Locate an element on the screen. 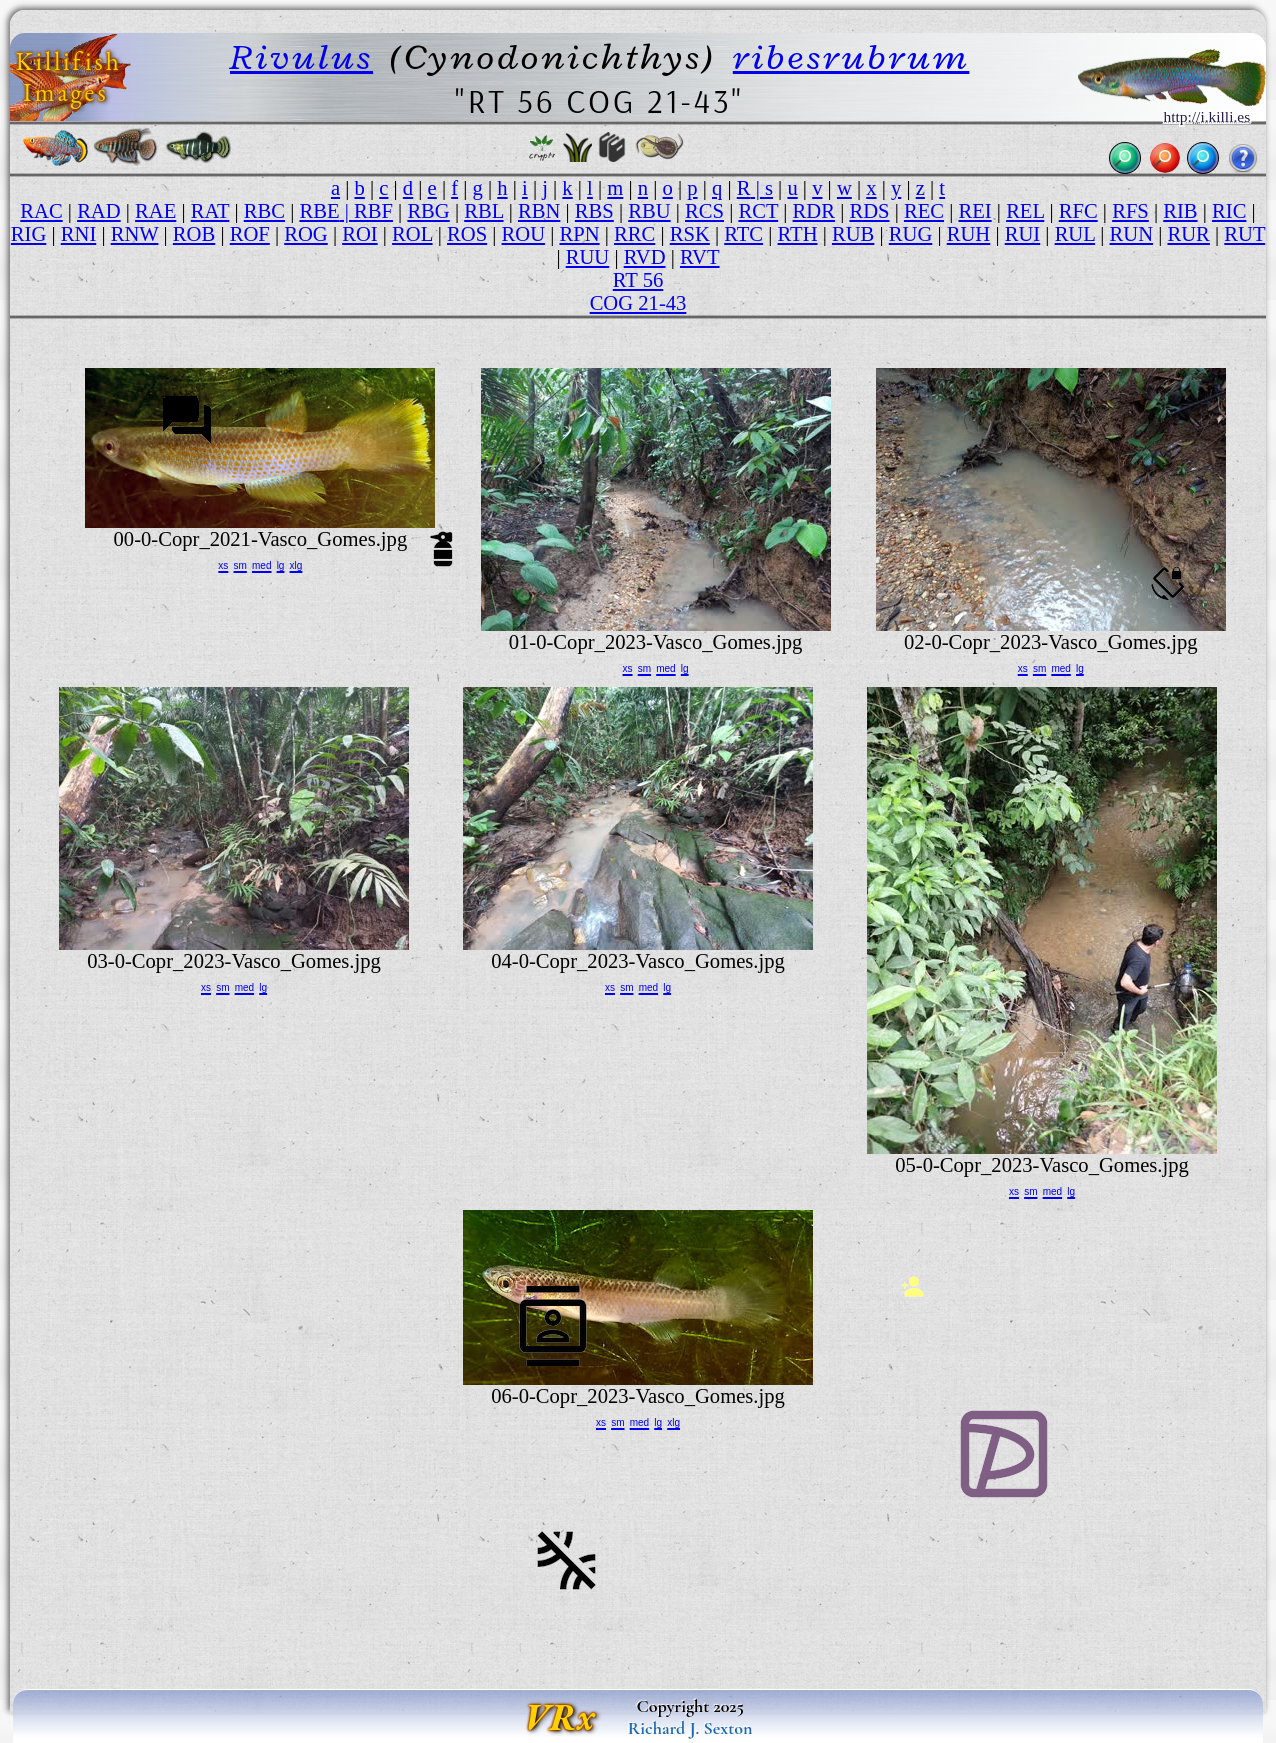  pay with paypay is located at coordinates (1004, 1454).